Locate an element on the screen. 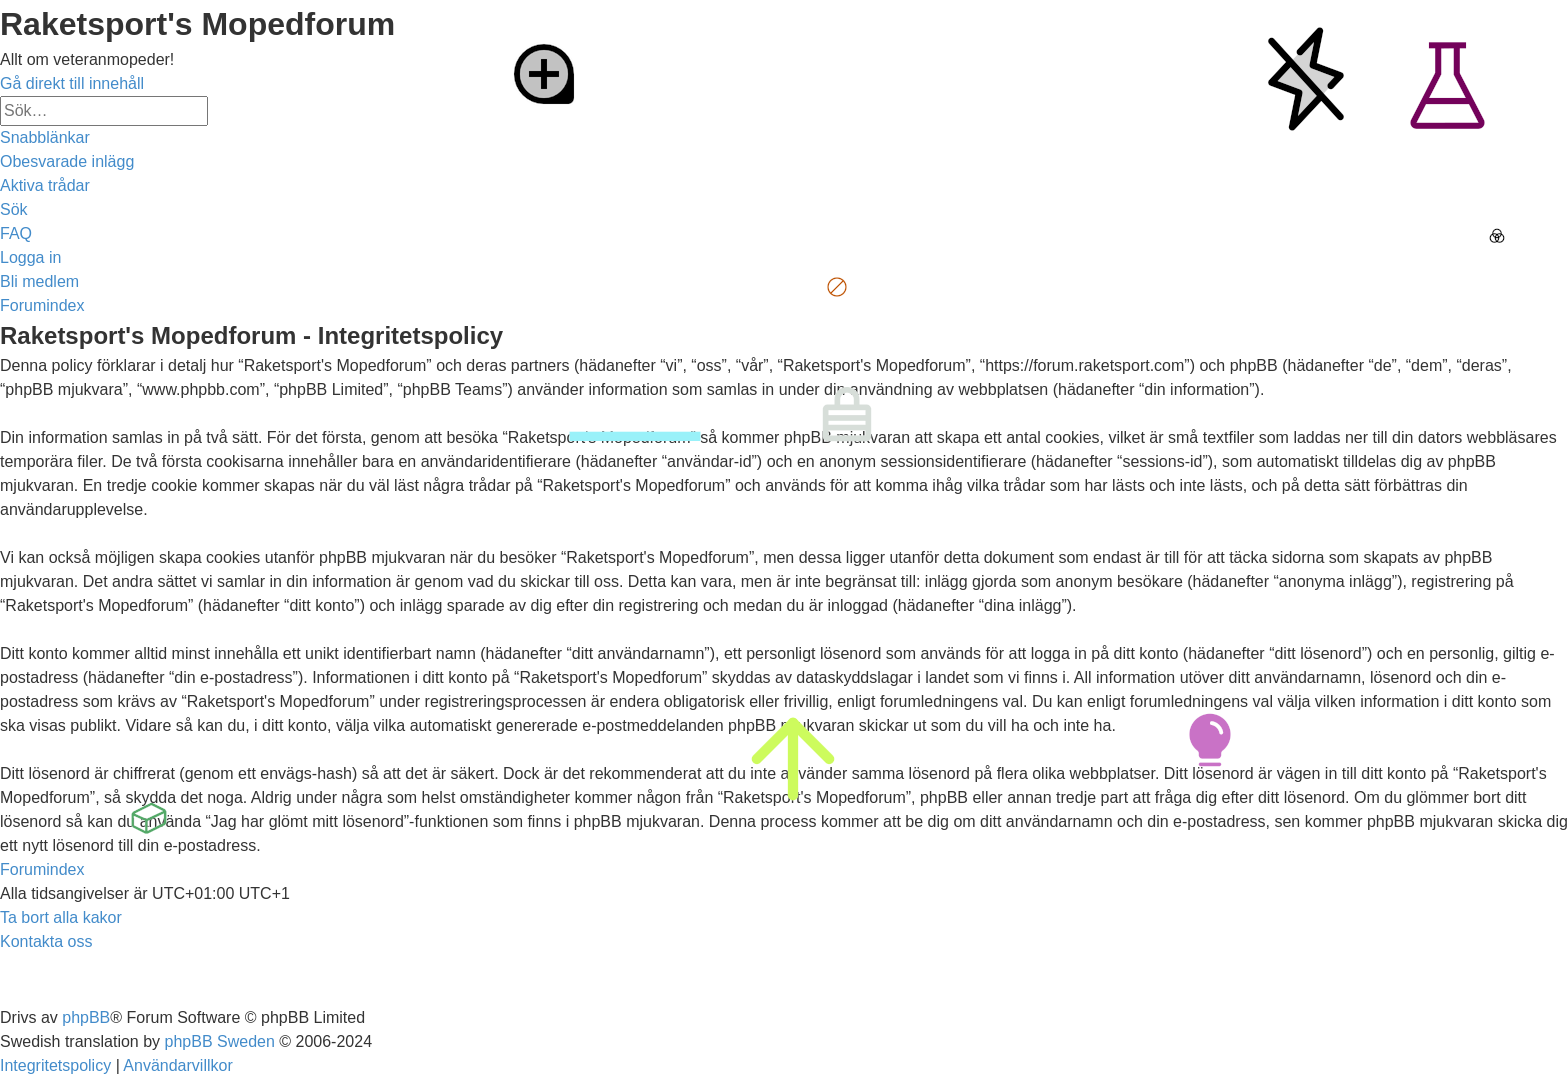 The width and height of the screenshot is (1568, 1078). access experimental or beta features is located at coordinates (1447, 85).